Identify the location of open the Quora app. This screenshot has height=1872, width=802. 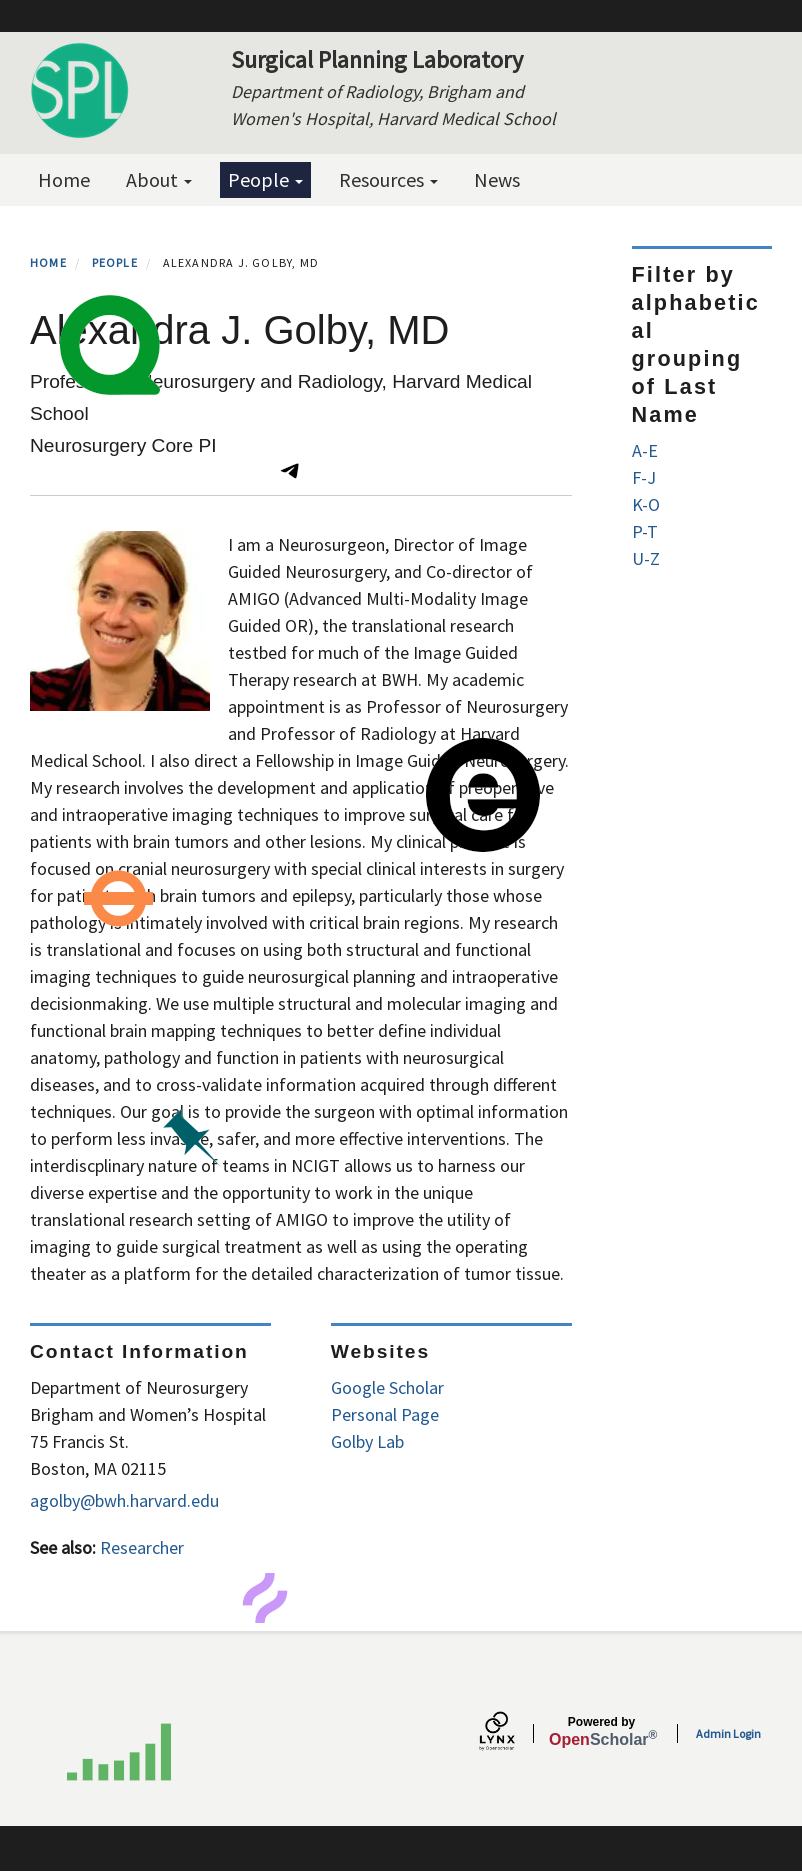
(110, 345).